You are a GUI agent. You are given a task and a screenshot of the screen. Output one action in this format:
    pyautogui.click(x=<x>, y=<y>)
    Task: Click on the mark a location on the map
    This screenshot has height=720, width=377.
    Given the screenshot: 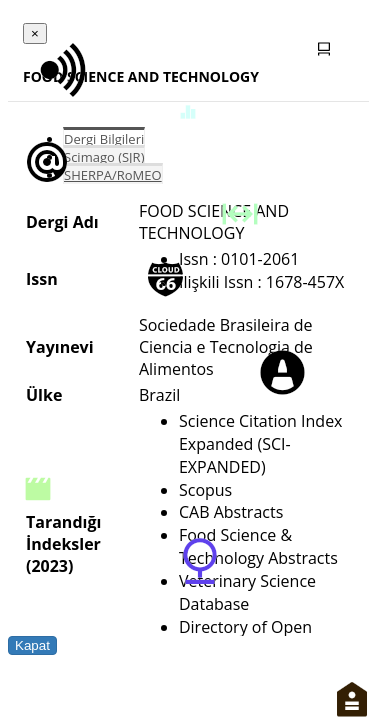 What is the action you would take?
    pyautogui.click(x=200, y=559)
    